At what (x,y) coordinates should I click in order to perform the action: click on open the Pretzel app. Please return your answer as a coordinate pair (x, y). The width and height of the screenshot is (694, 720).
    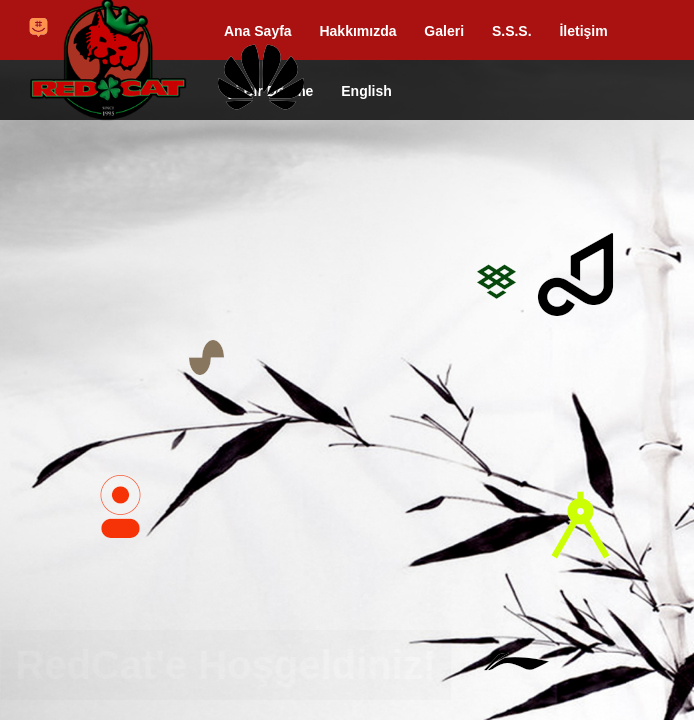
    Looking at the image, I should click on (575, 274).